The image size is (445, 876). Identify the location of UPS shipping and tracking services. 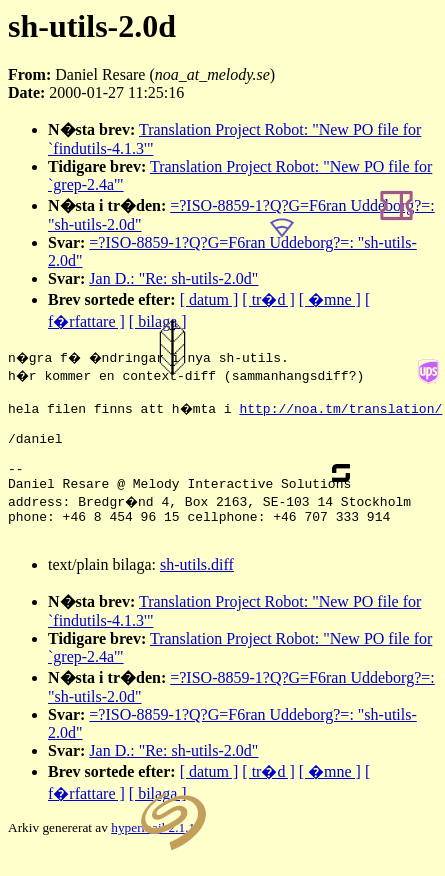
(428, 371).